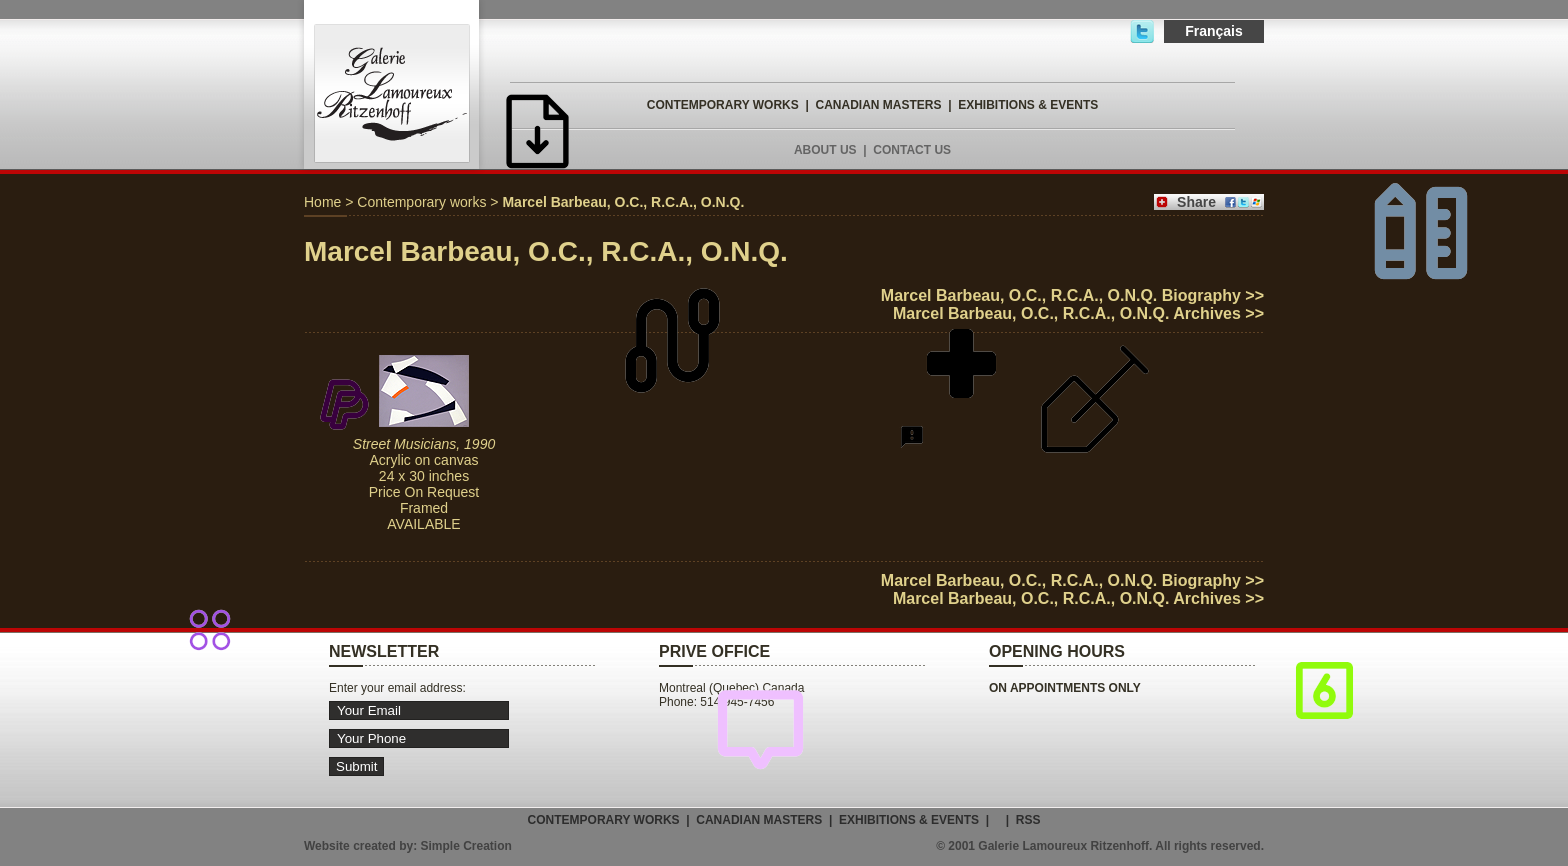  What do you see at coordinates (343, 404) in the screenshot?
I see `pay with PayPal` at bounding box center [343, 404].